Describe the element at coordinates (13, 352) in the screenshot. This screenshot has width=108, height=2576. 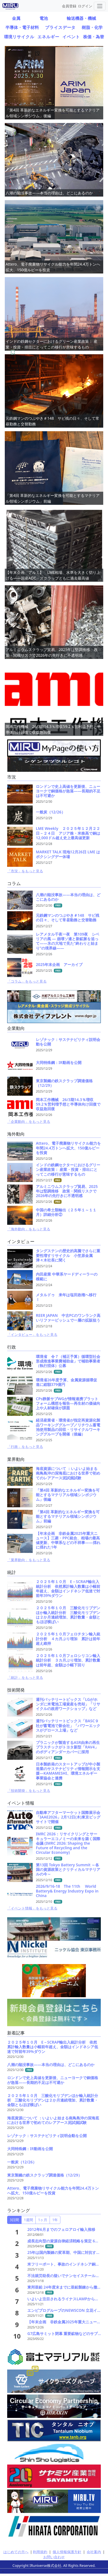
I see `tablet charging status` at that location.